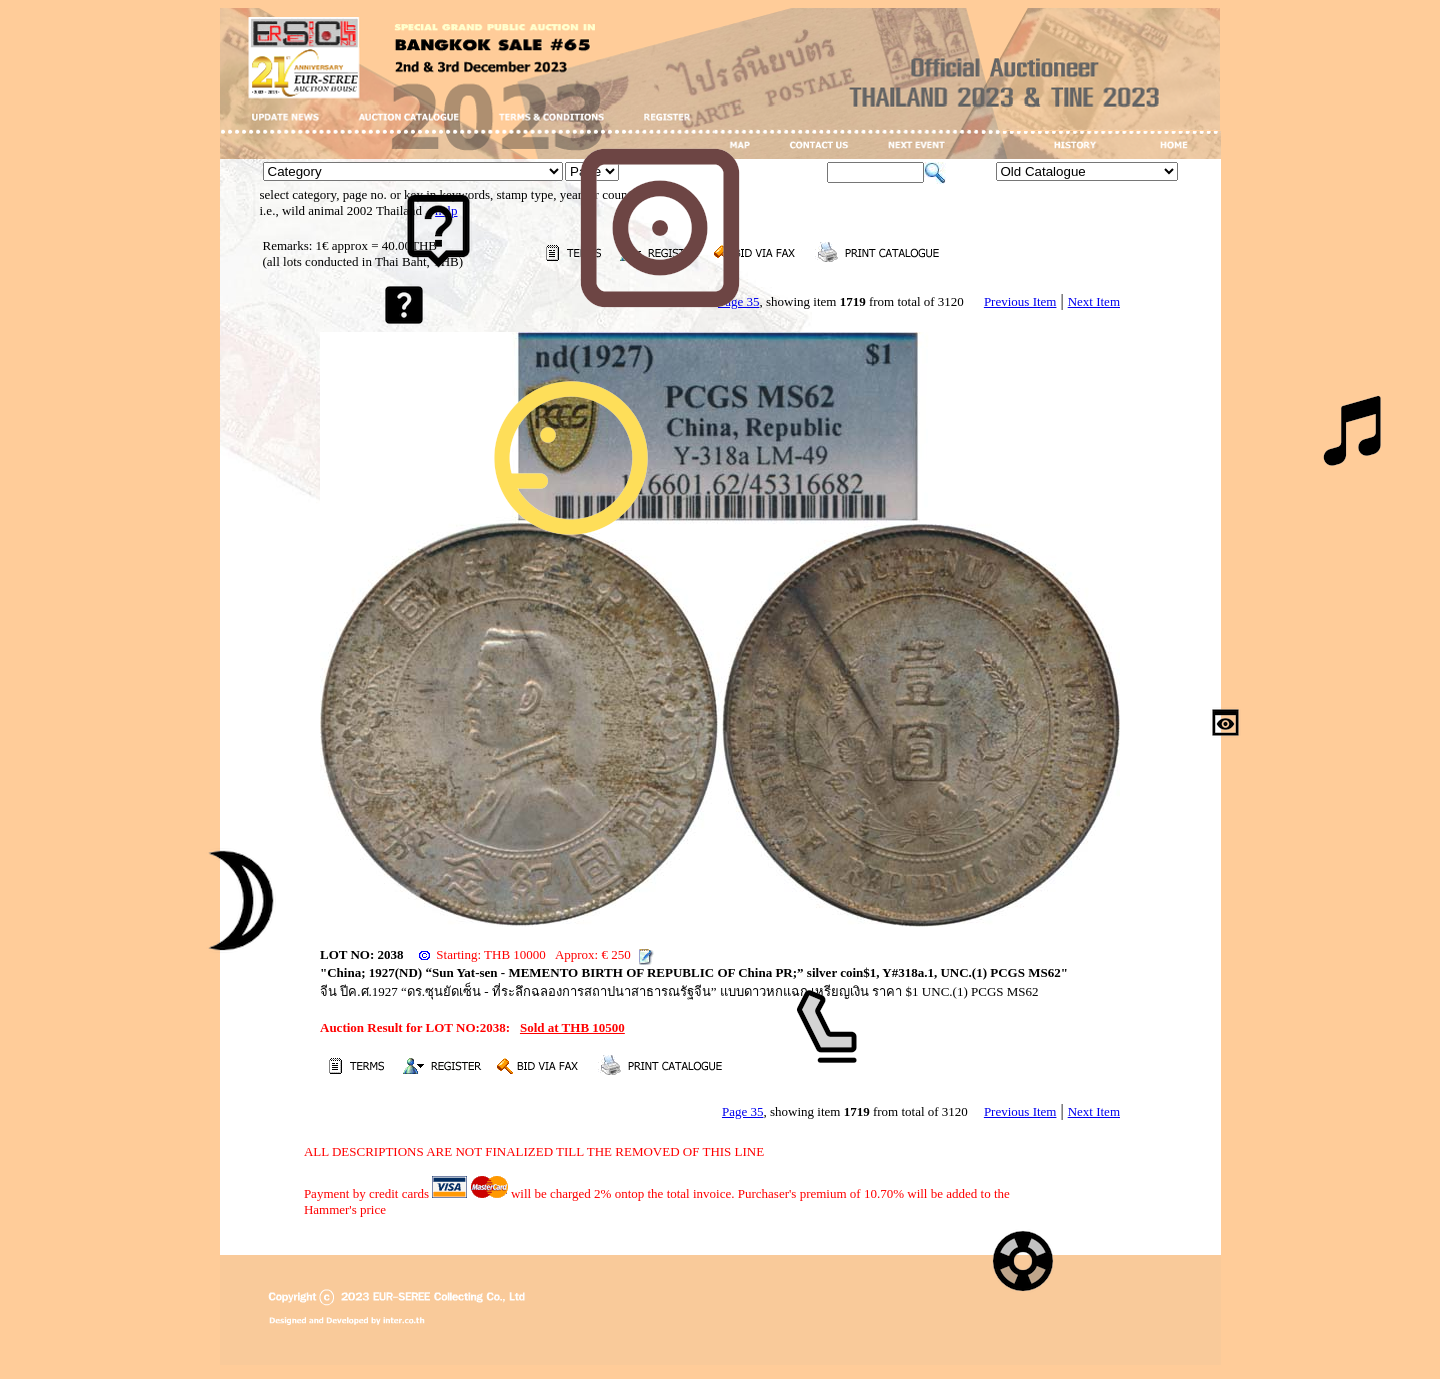 This screenshot has width=1440, height=1379. I want to click on select or reserve a seat, so click(825, 1026).